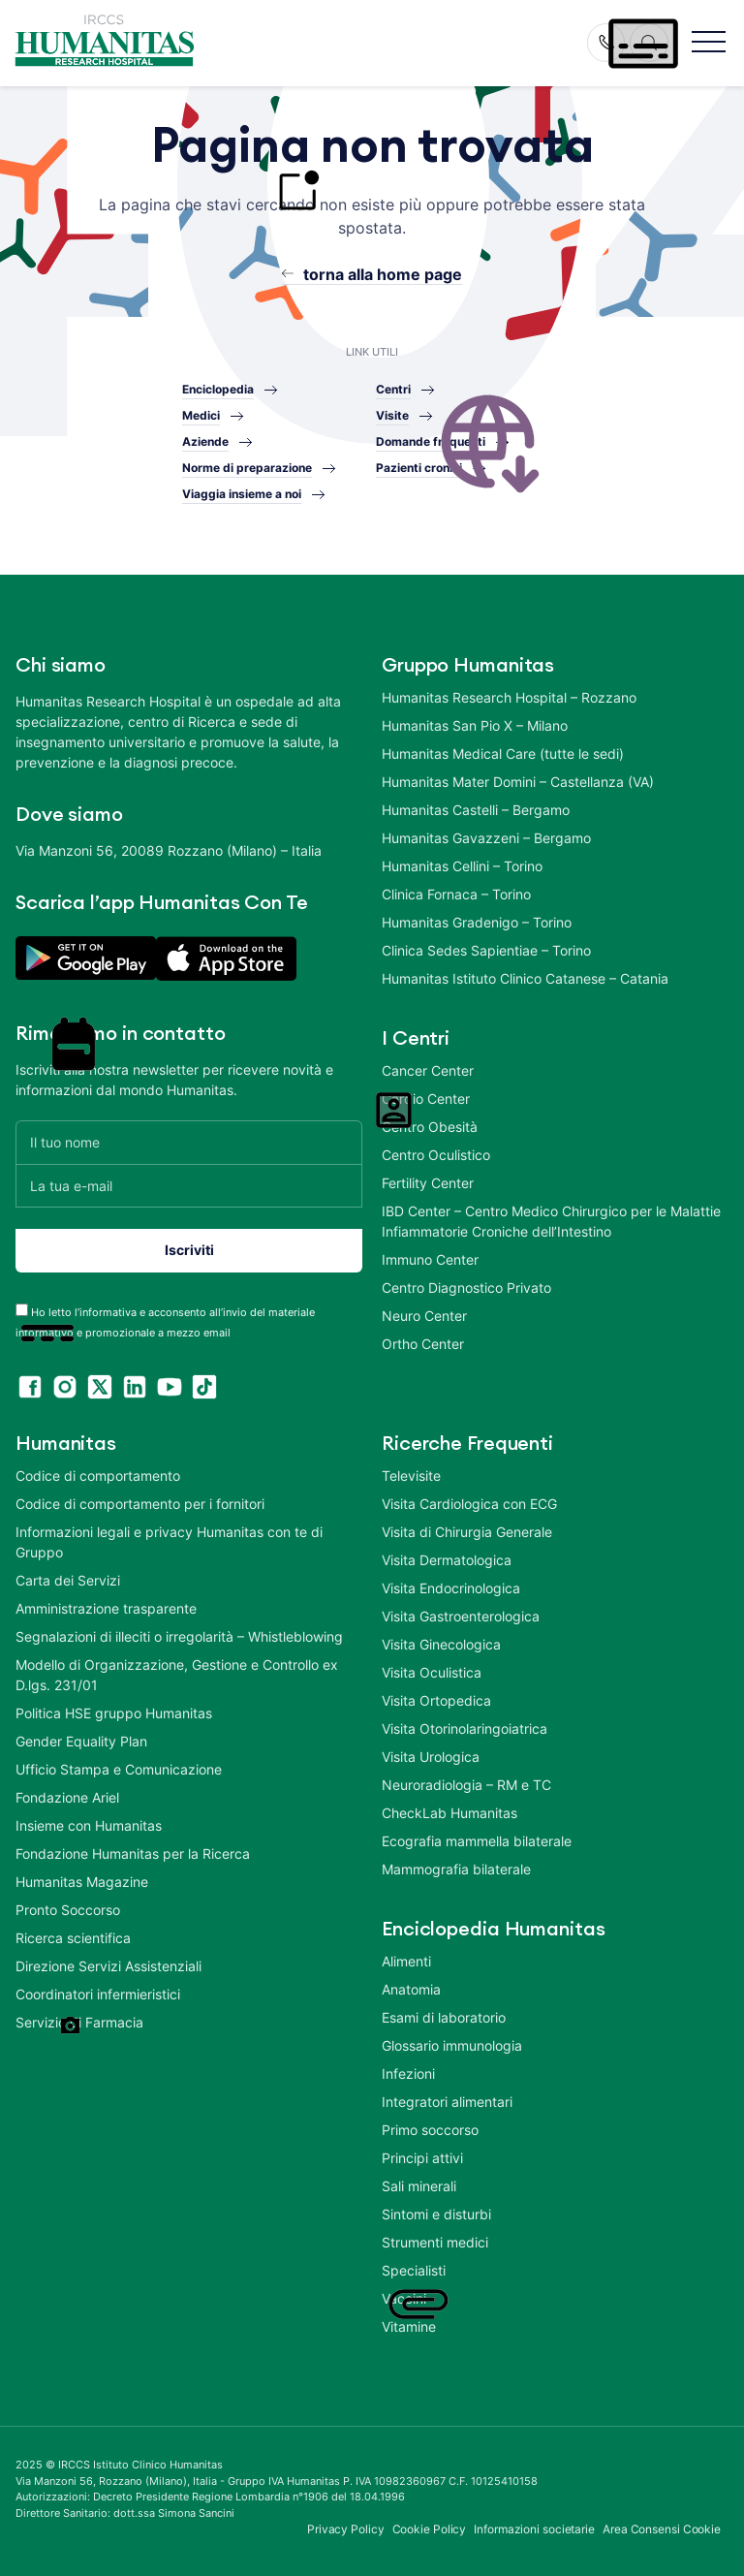  Describe the element at coordinates (417, 2304) in the screenshot. I see `attach a file to your message` at that location.